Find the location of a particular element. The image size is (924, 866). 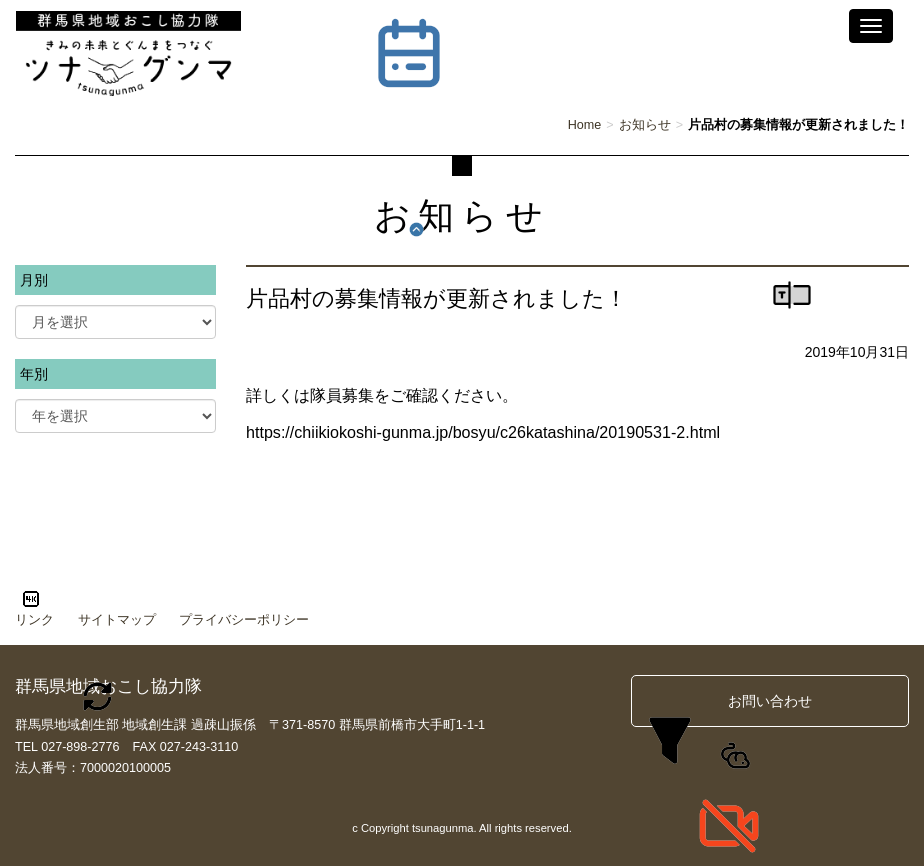

request pest control services for rodents is located at coordinates (735, 755).